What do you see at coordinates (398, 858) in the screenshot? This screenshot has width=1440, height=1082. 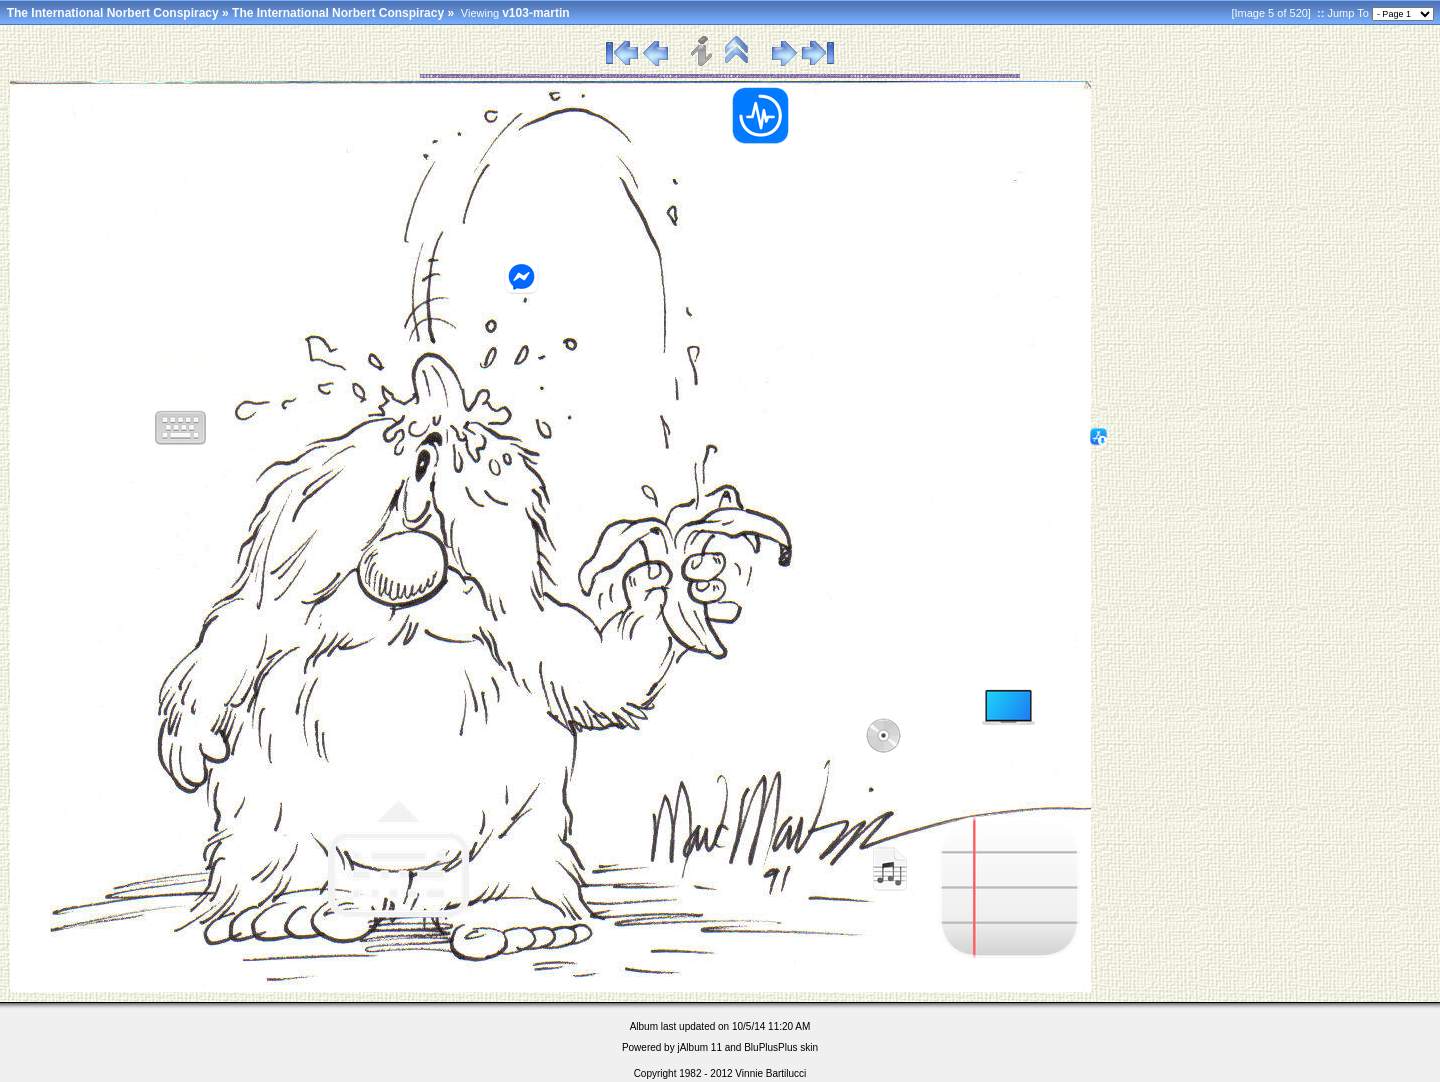 I see `show virtual keyboard` at bounding box center [398, 858].